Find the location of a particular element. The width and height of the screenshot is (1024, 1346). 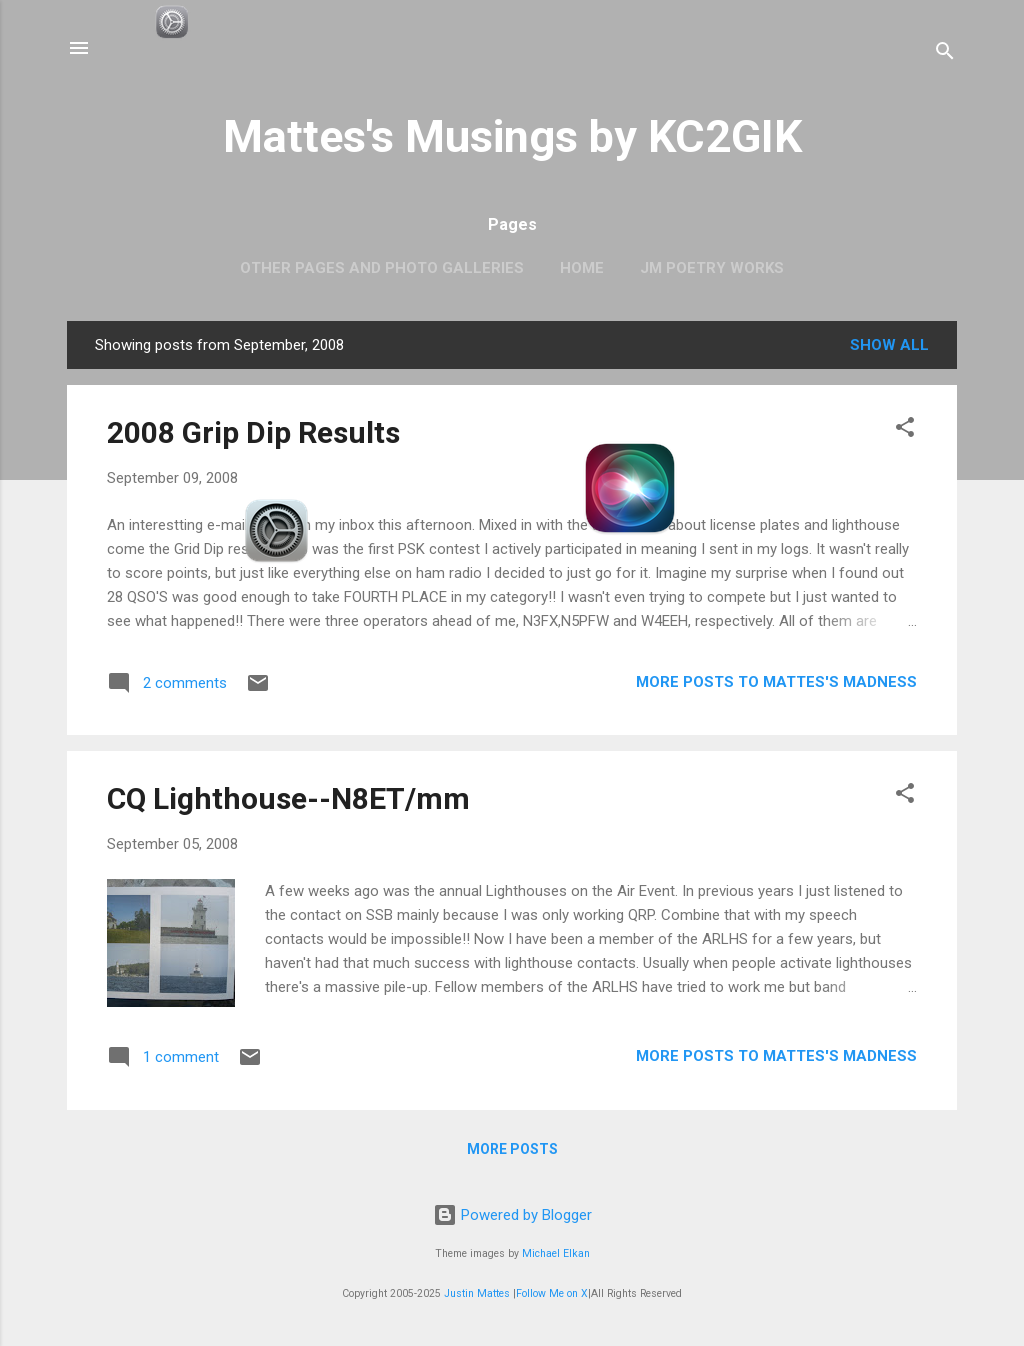

open system settings is located at coordinates (276, 530).